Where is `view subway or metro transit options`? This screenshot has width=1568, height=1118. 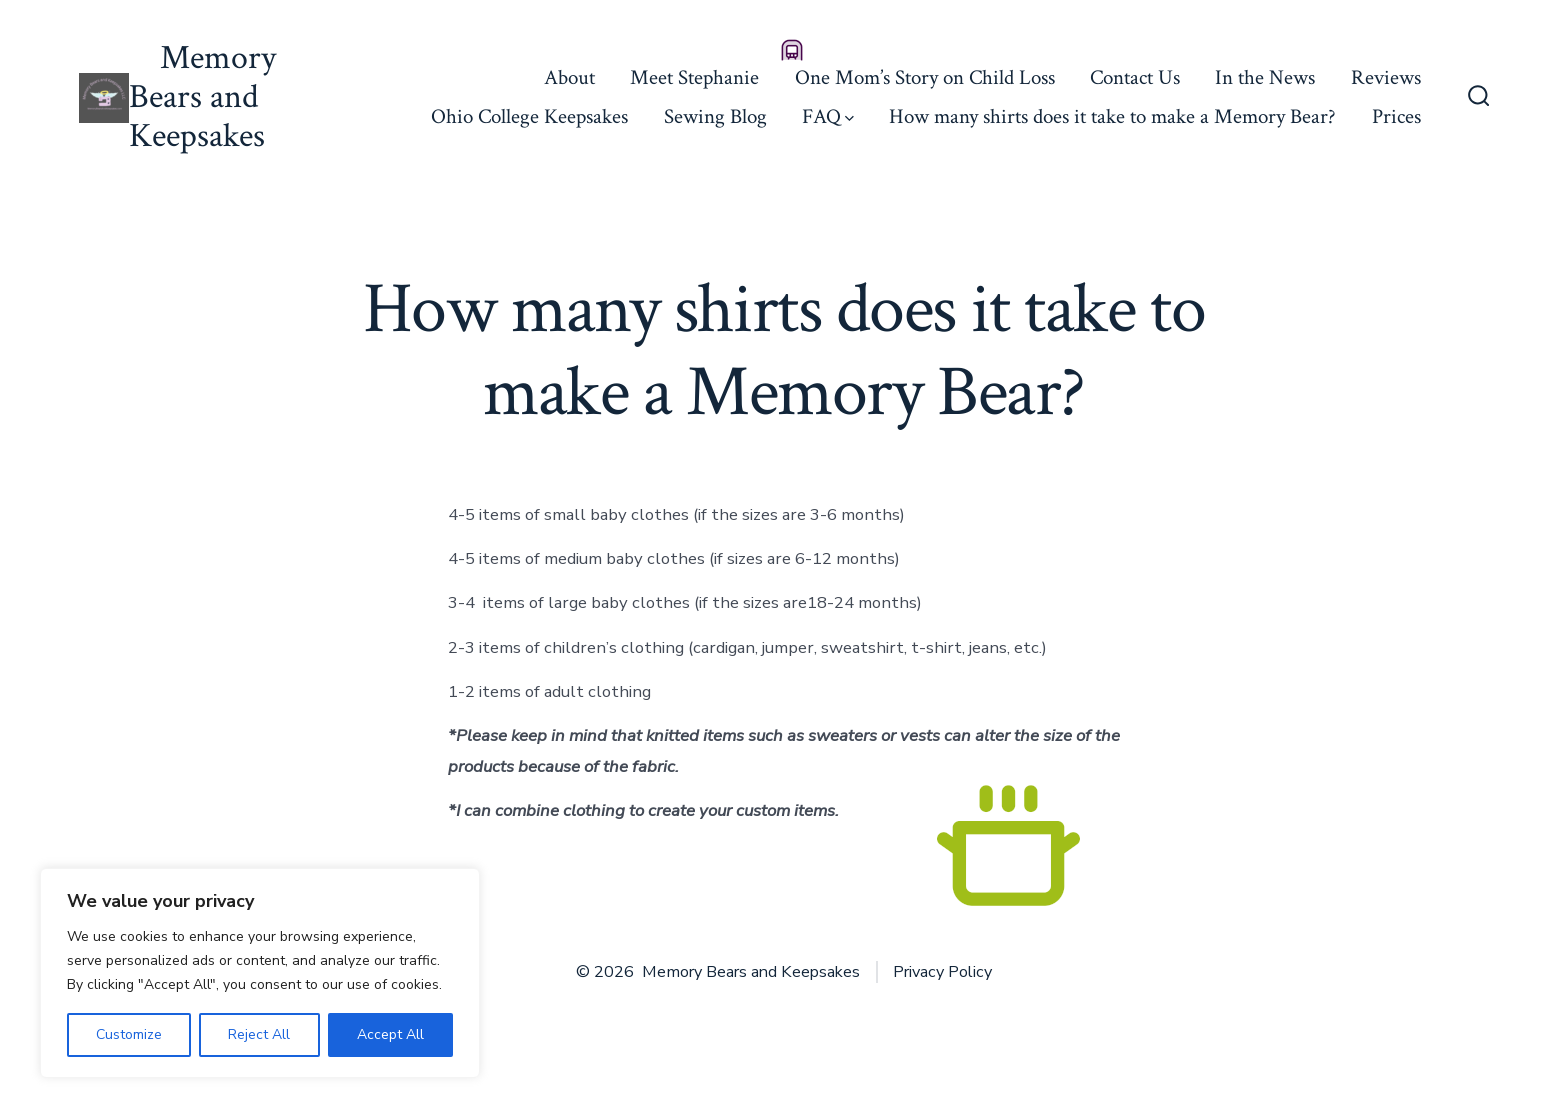
view subway or metro transit options is located at coordinates (792, 51).